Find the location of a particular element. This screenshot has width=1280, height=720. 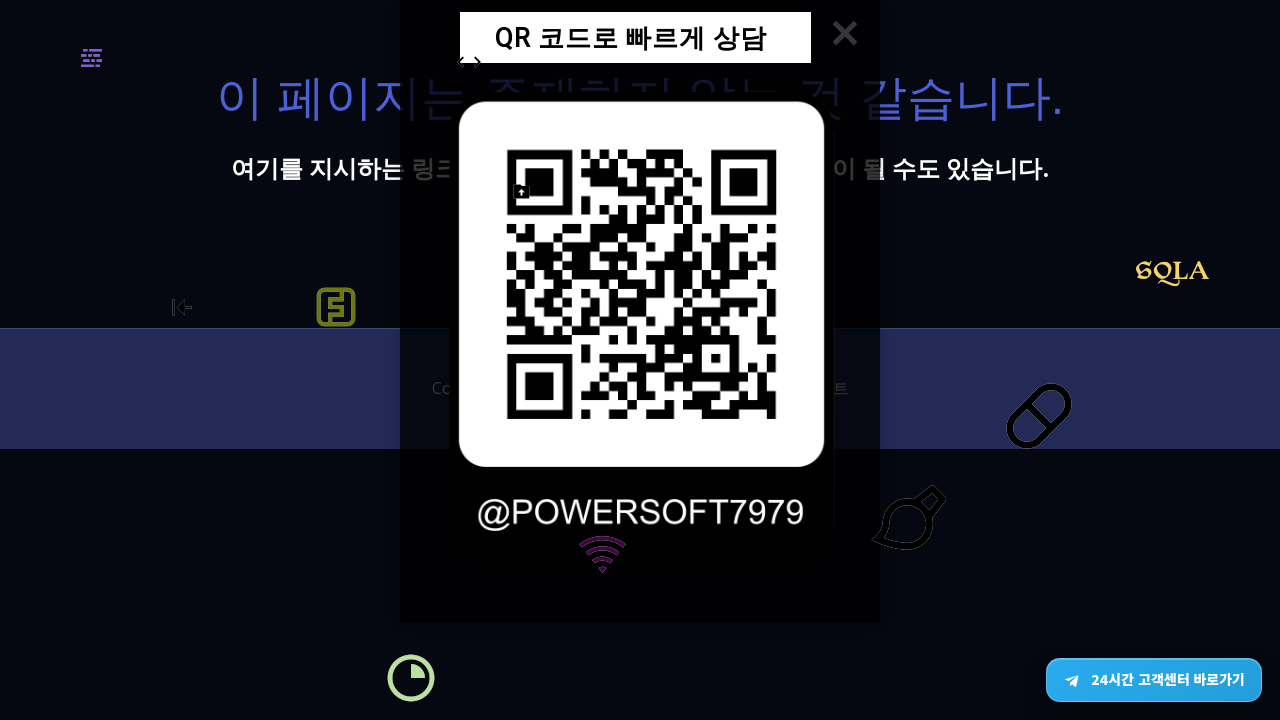

indicates wireless network connection status is located at coordinates (602, 554).